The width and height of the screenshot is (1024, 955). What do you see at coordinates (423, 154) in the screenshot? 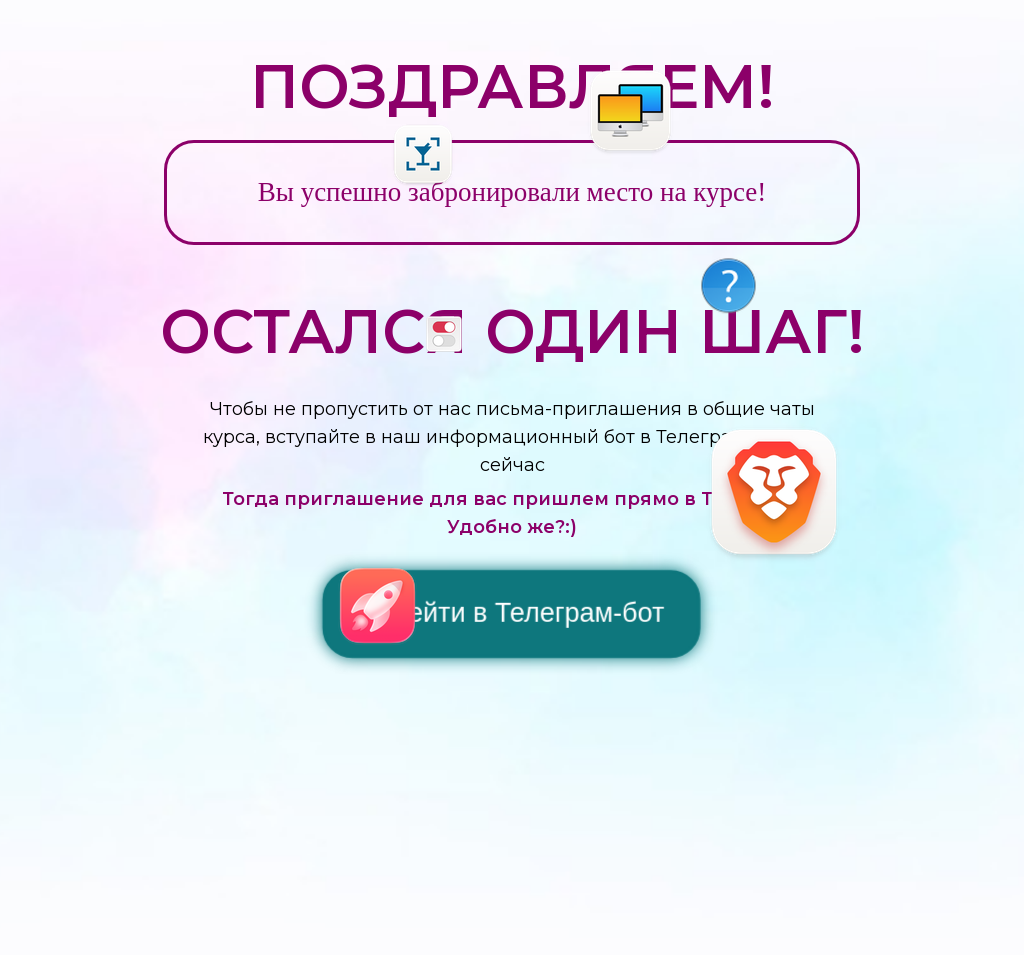
I see `open nomacs image viewer` at bounding box center [423, 154].